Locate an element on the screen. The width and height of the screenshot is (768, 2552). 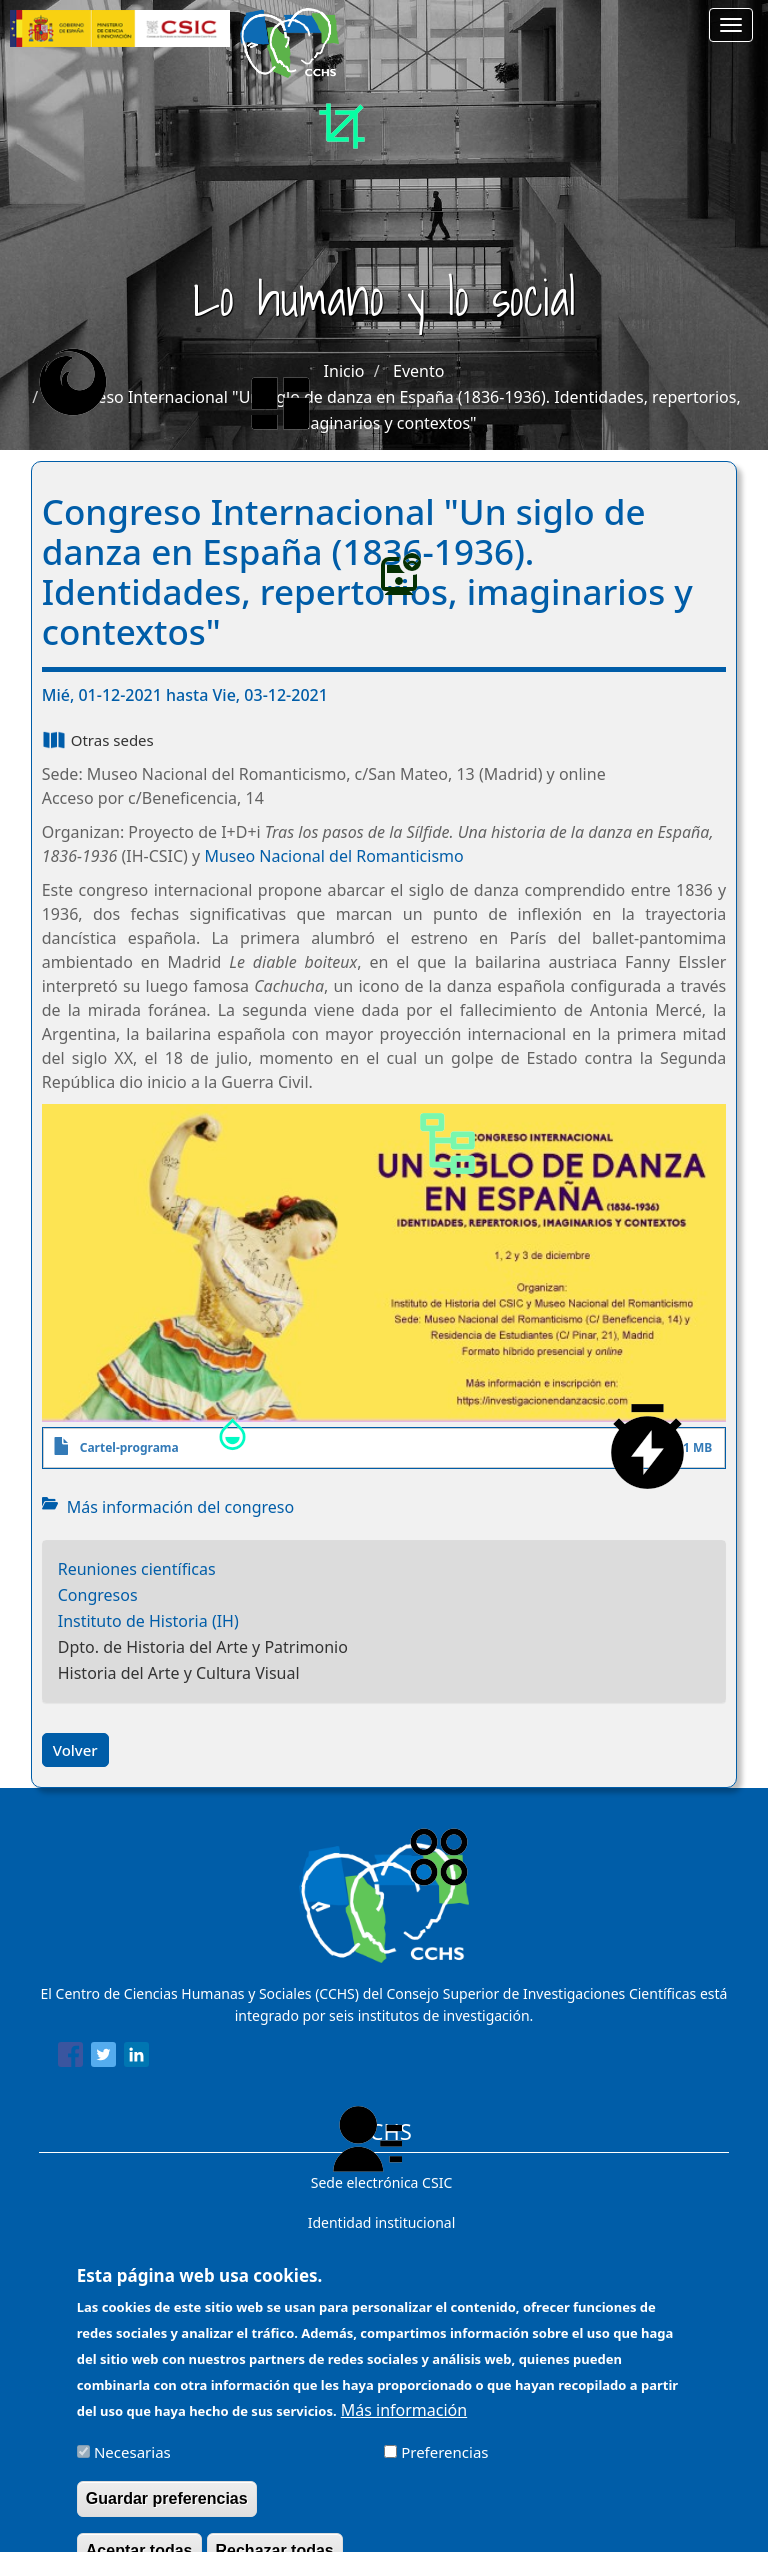
open app drawer or menu is located at coordinates (439, 1857).